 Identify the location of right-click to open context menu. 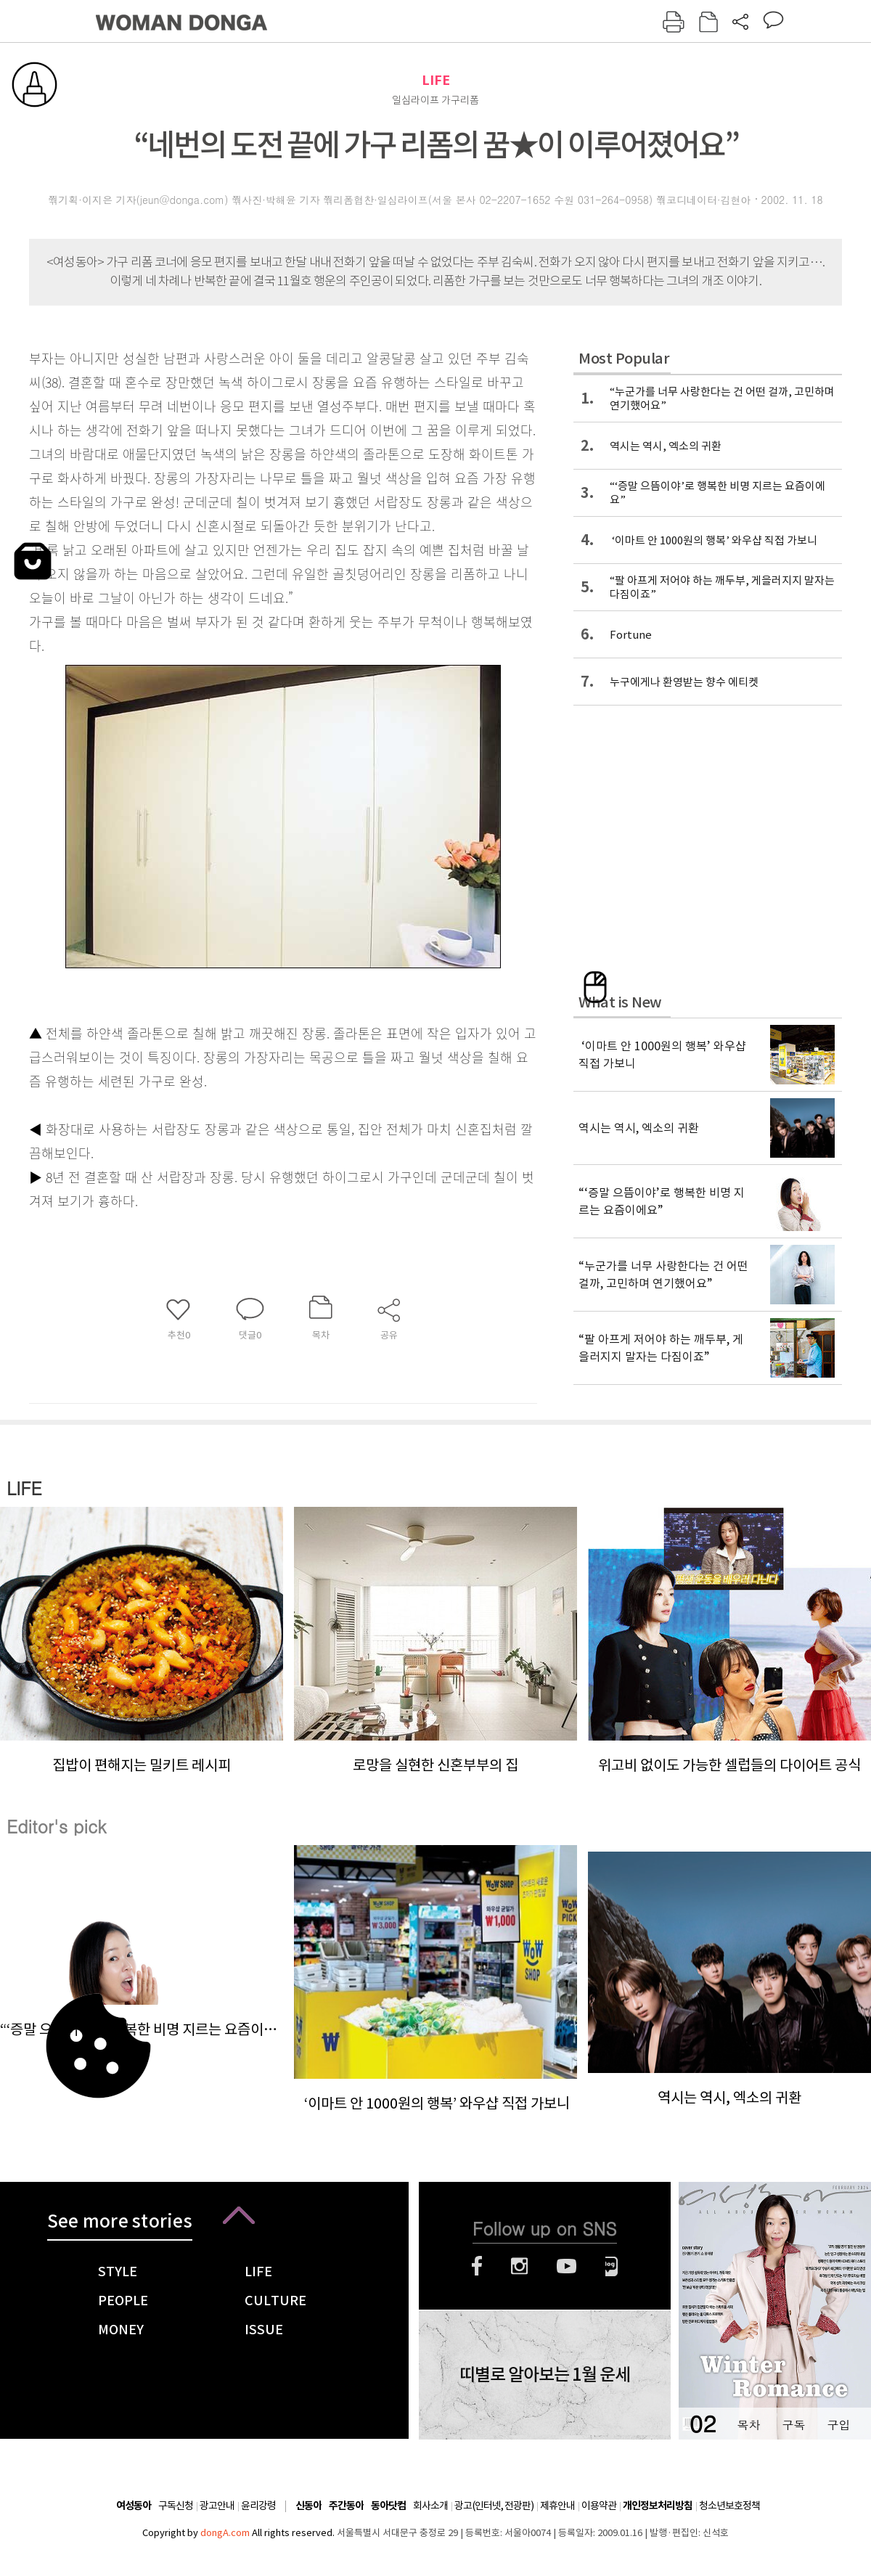
(595, 987).